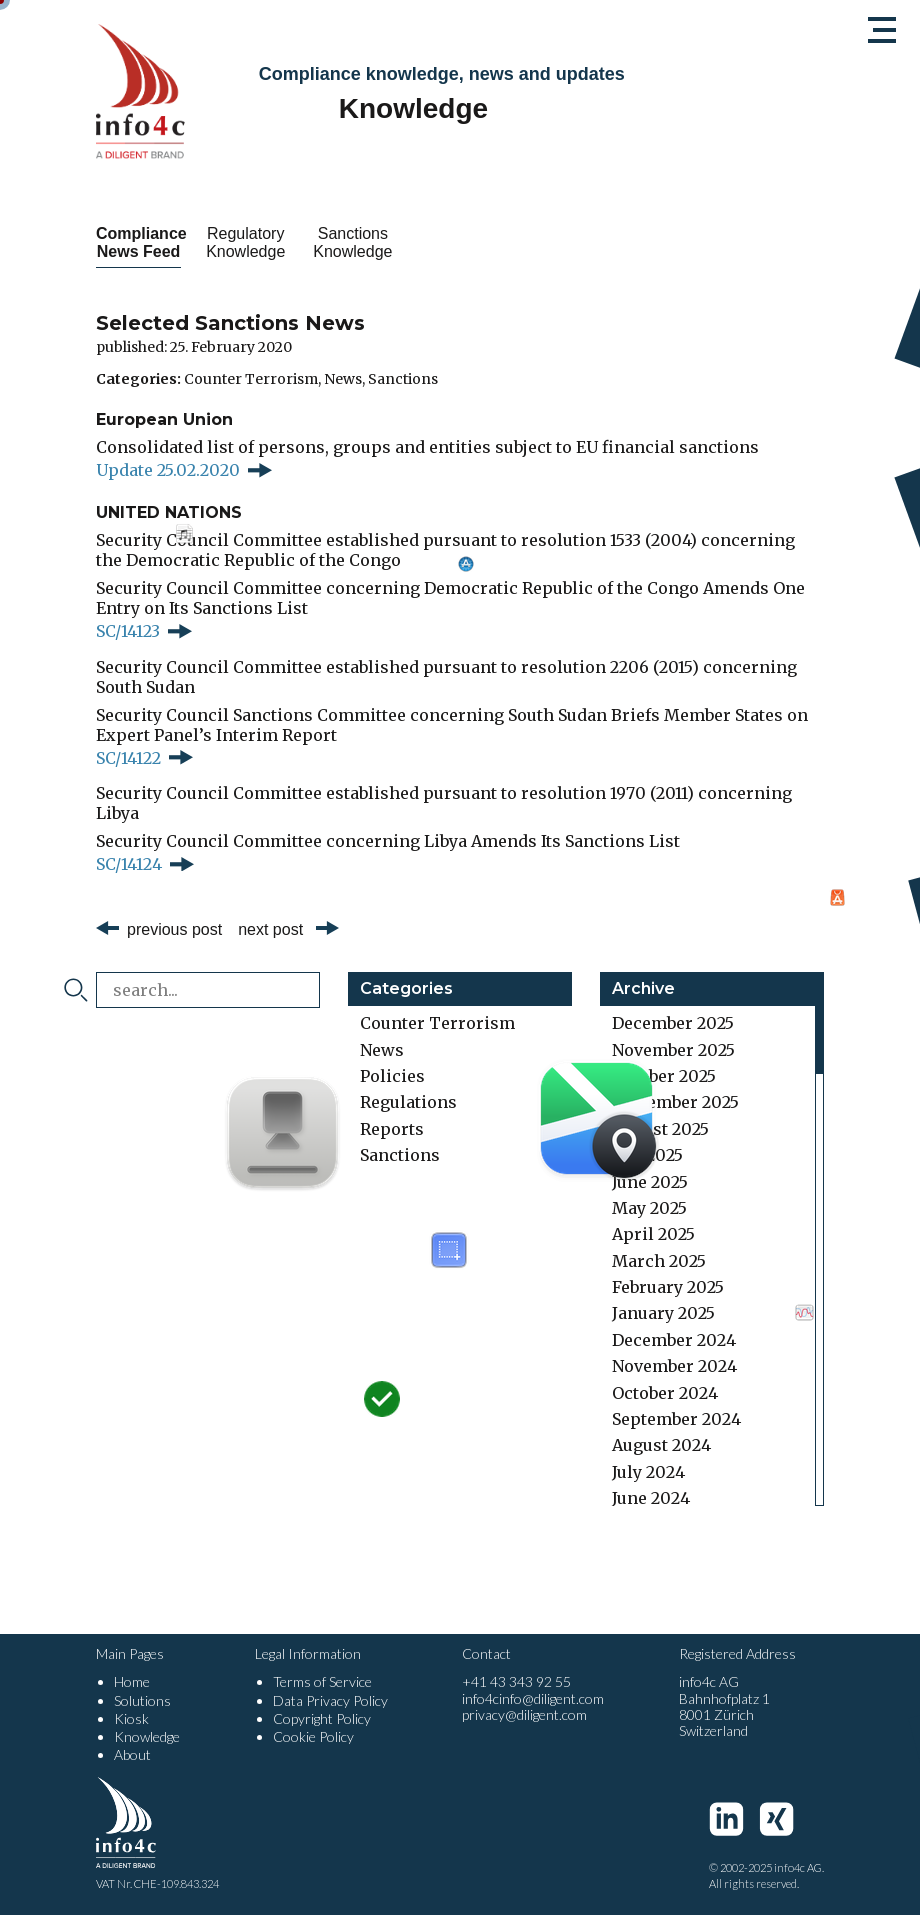 This screenshot has height=1915, width=920. Describe the element at coordinates (382, 1399) in the screenshot. I see `confirm or accept an action` at that location.